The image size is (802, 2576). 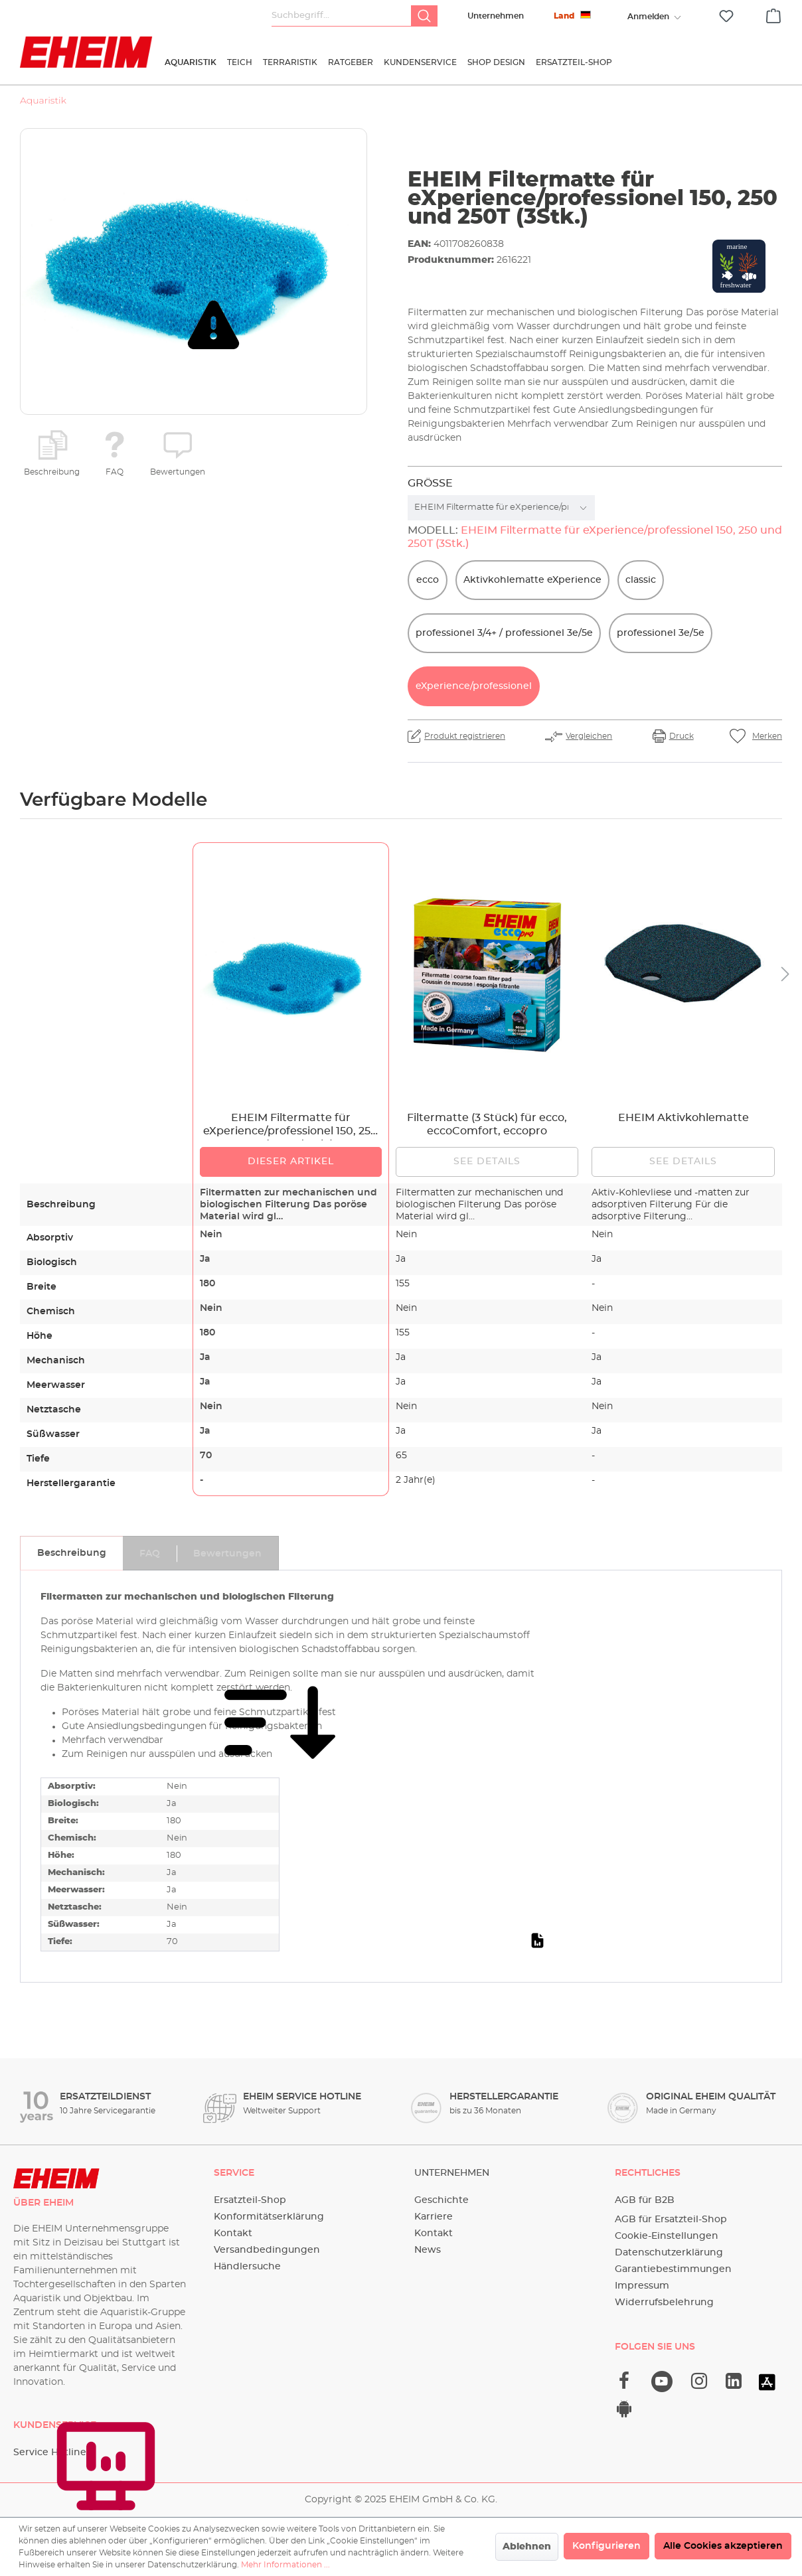 What do you see at coordinates (106, 2466) in the screenshot?
I see `view desktop analytics dashboard` at bounding box center [106, 2466].